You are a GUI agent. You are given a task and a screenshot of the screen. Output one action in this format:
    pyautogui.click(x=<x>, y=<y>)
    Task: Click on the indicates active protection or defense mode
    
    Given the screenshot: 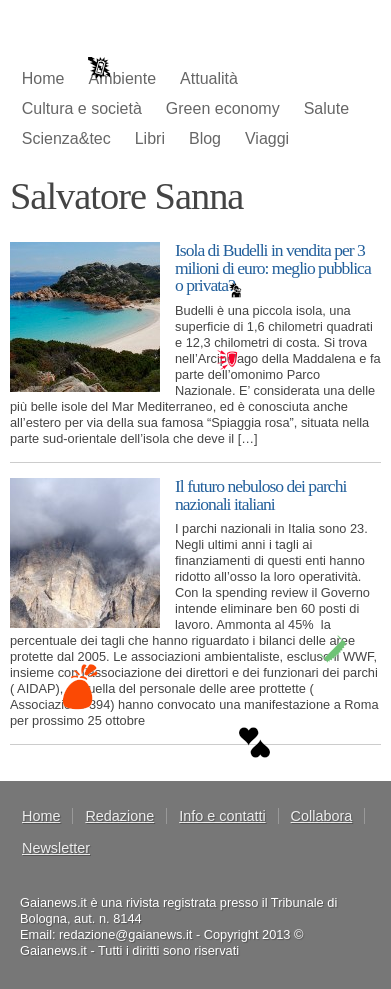 What is the action you would take?
    pyautogui.click(x=227, y=359)
    